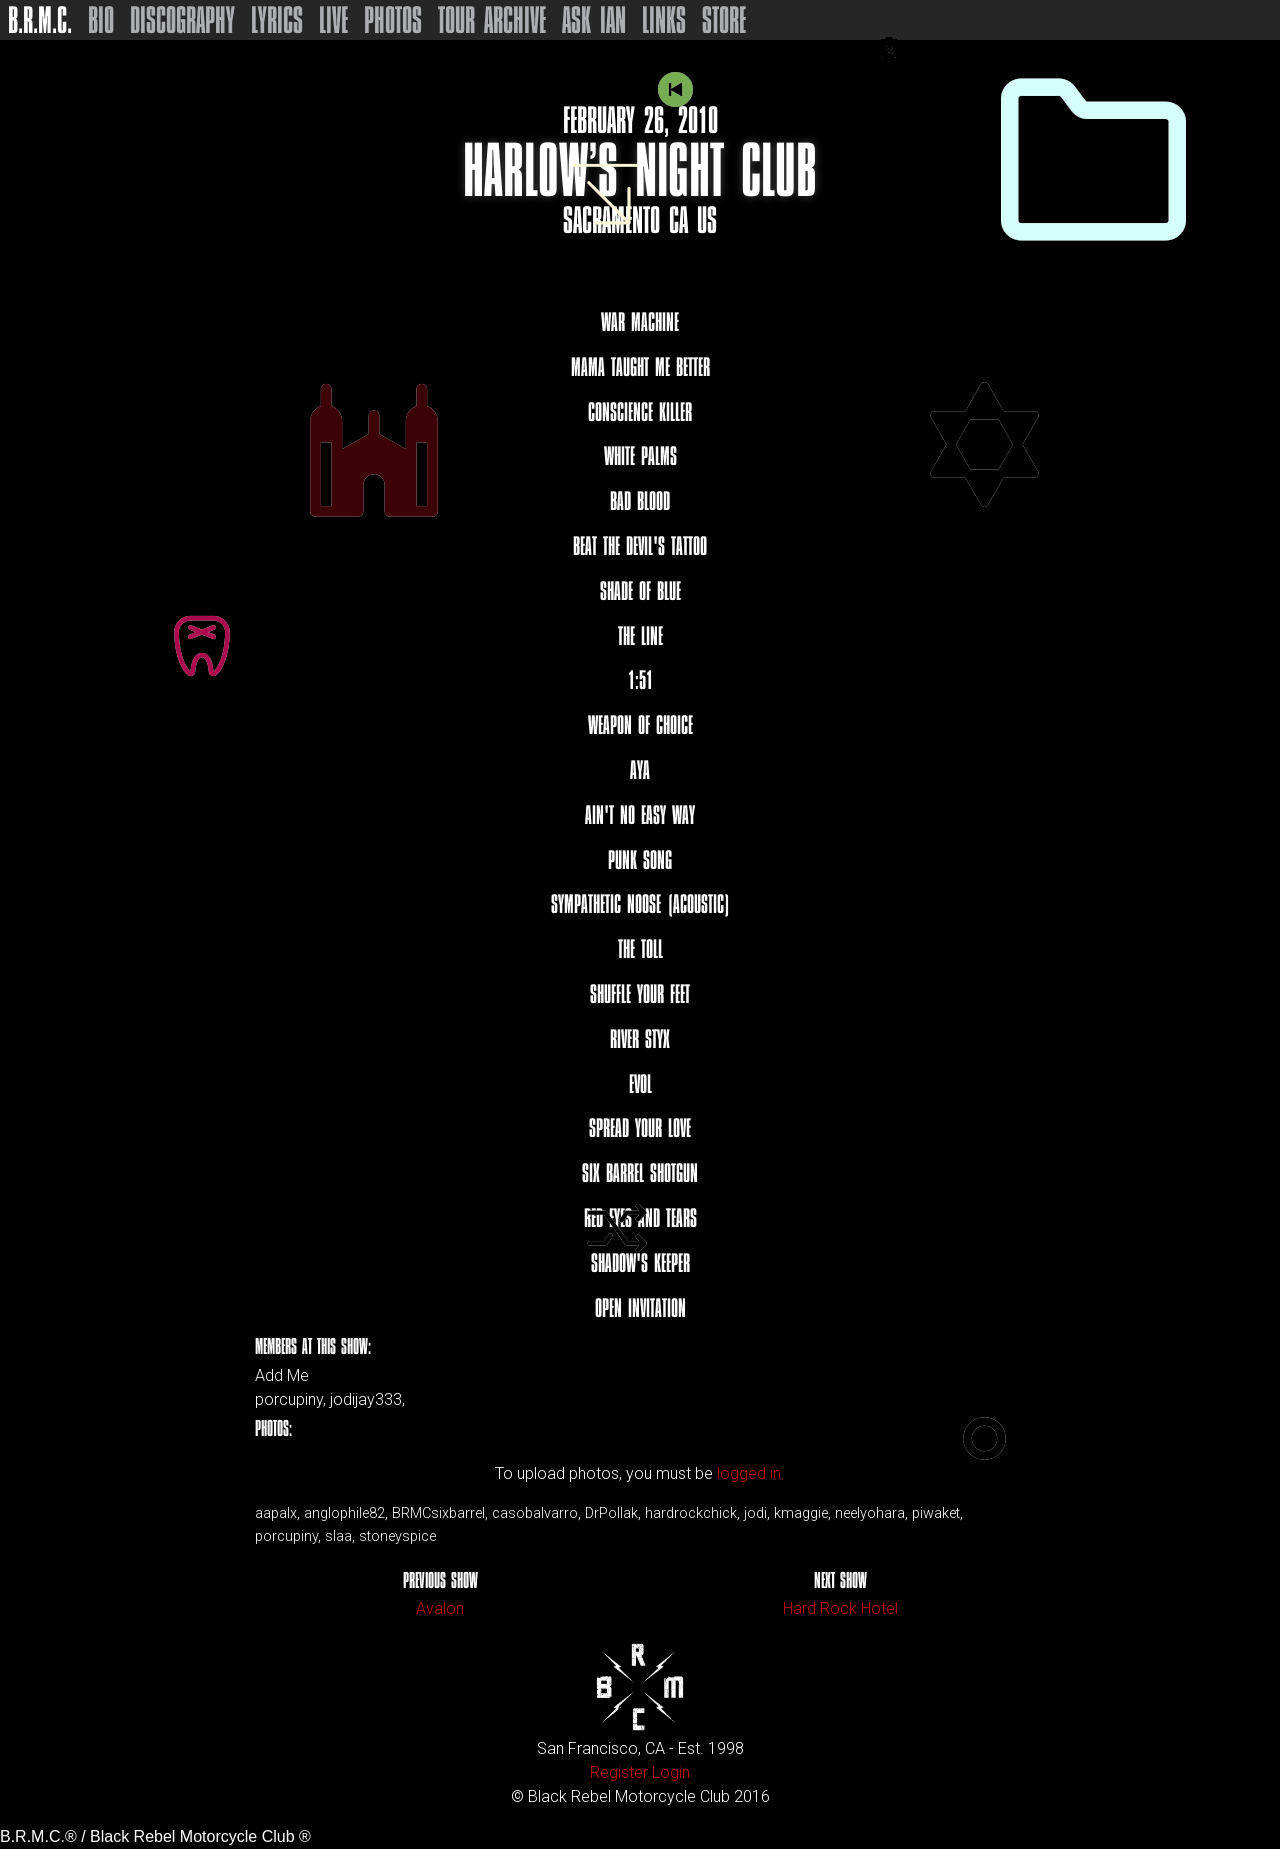  I want to click on permanently delete an item, so click(889, 48).